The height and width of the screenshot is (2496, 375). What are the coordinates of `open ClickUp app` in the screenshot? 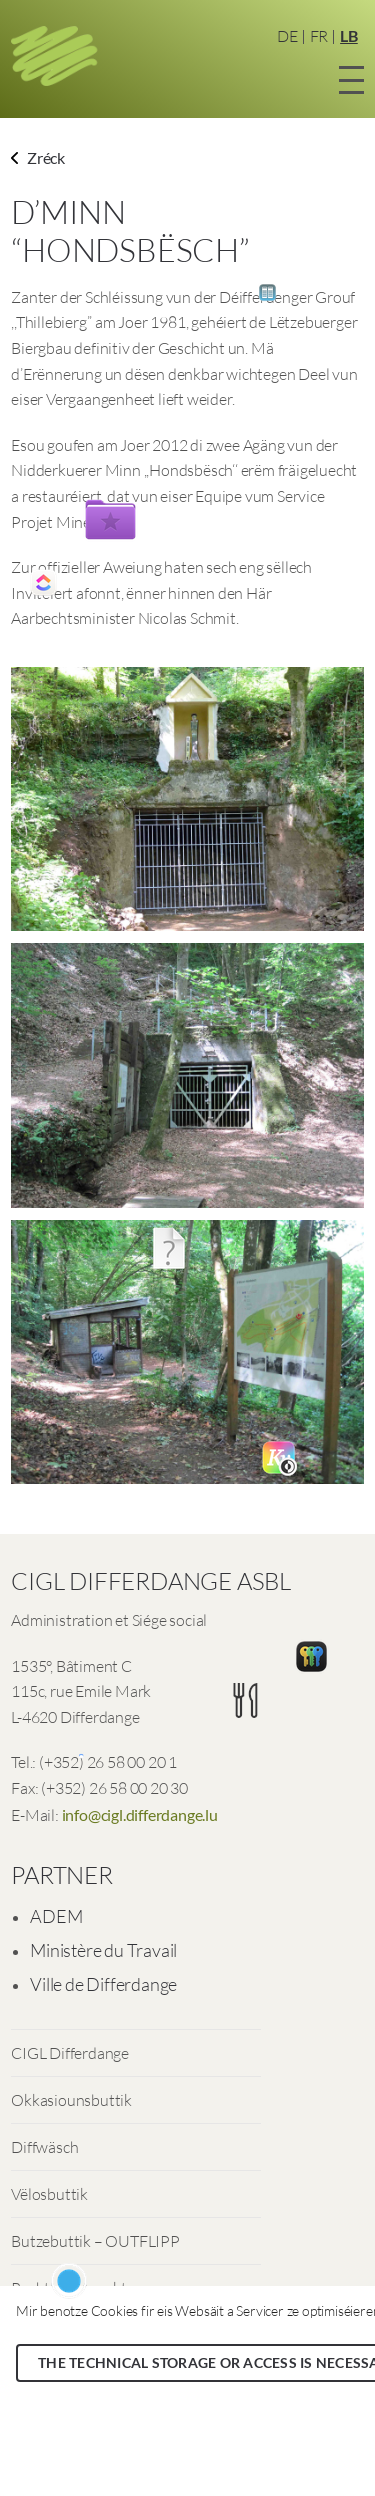 It's located at (43, 582).